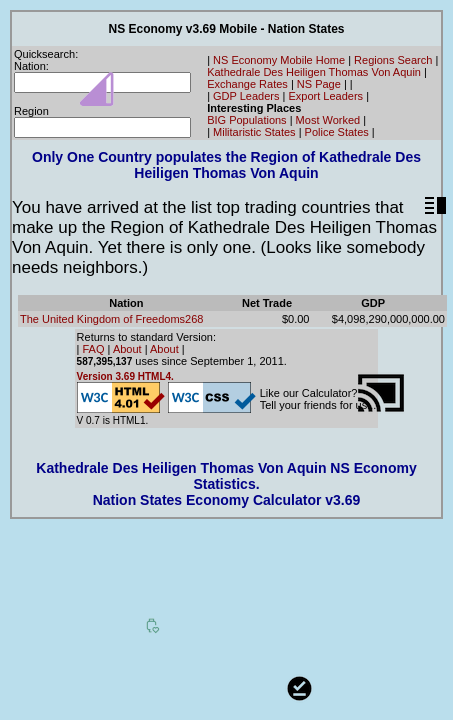  Describe the element at coordinates (435, 205) in the screenshot. I see `toggle vertical split view layout` at that location.